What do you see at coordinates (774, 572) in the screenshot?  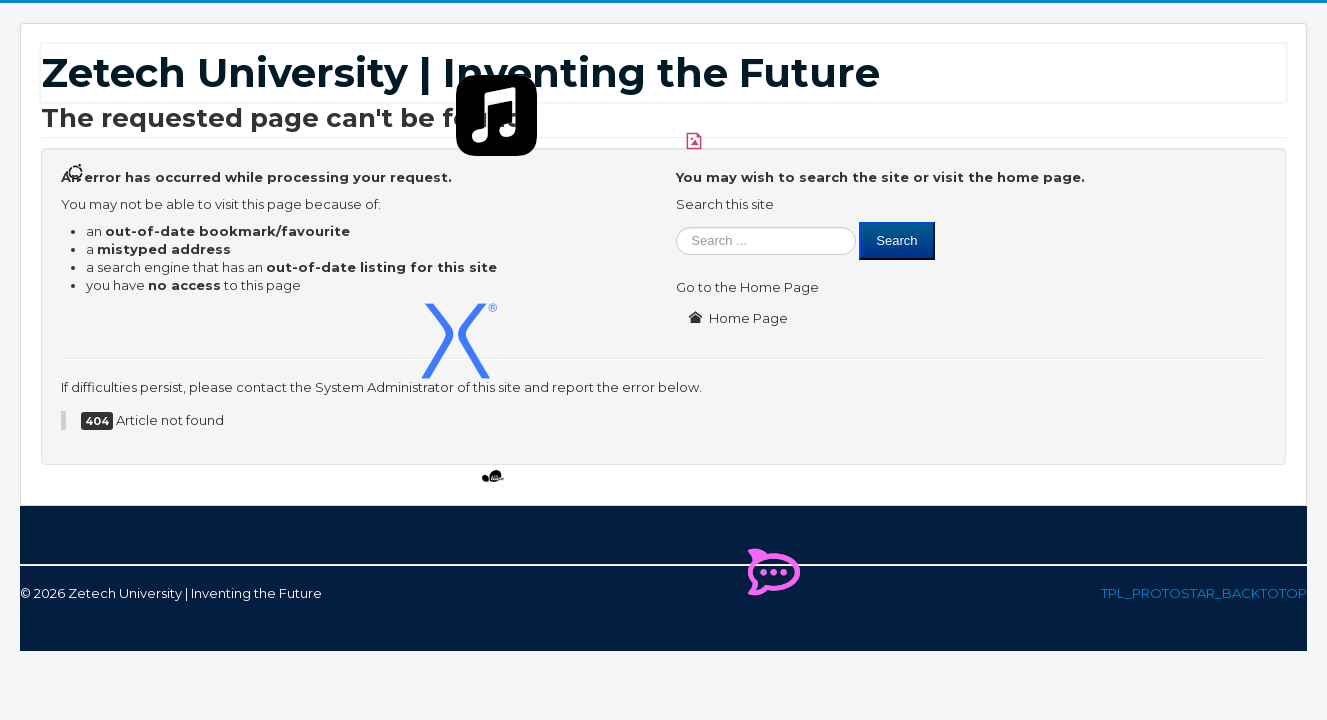 I see `open Rocket.Chat application` at bounding box center [774, 572].